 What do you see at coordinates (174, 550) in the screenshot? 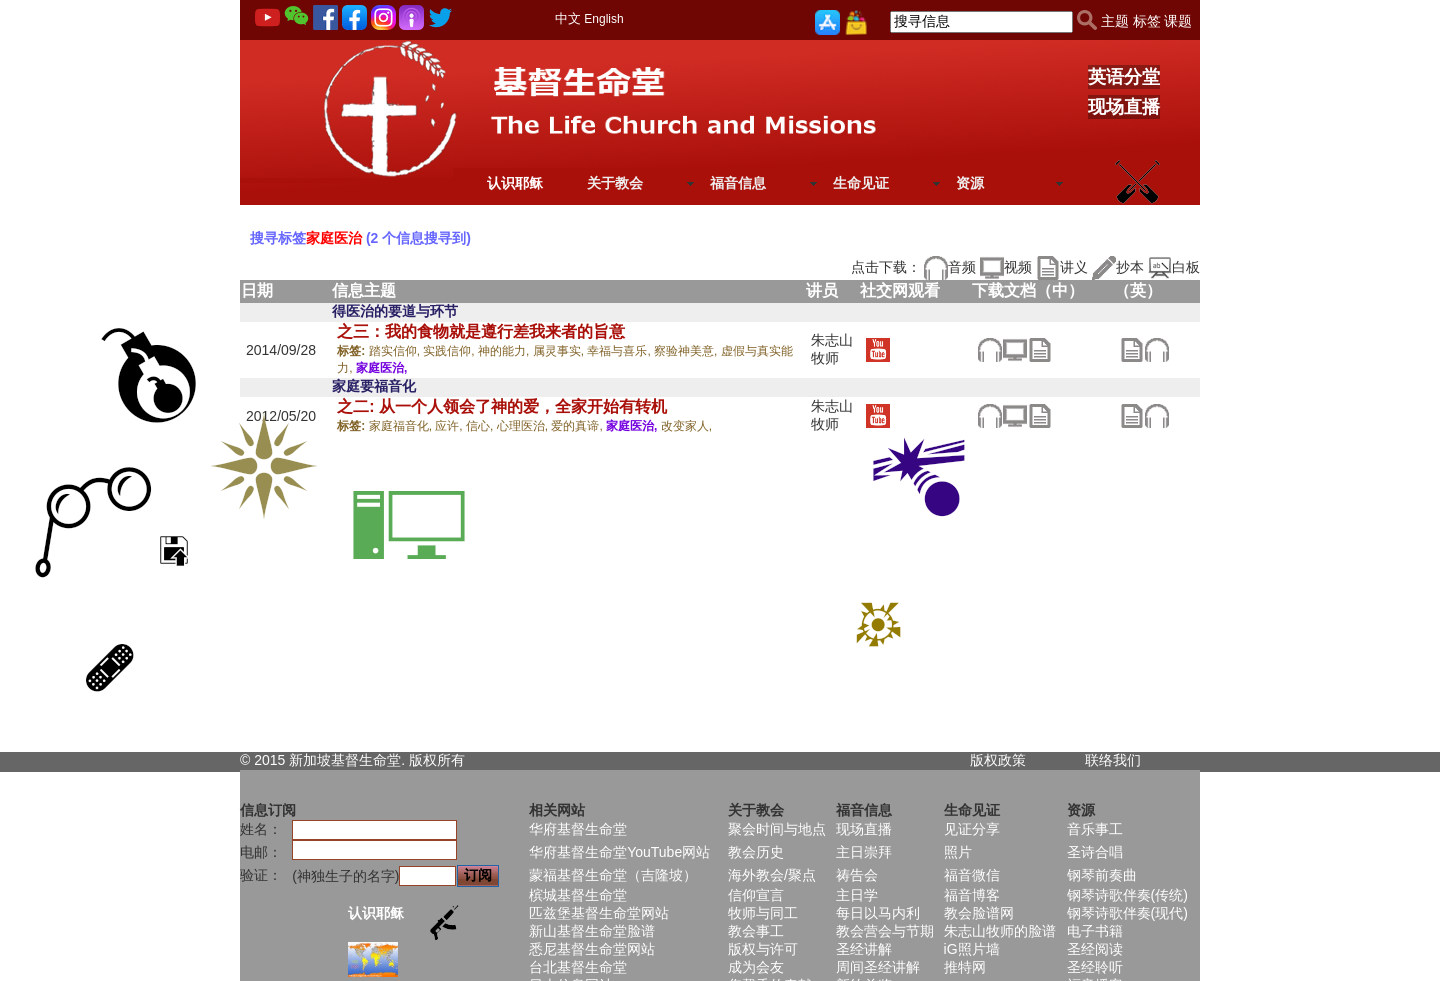
I see `save your current progress` at bounding box center [174, 550].